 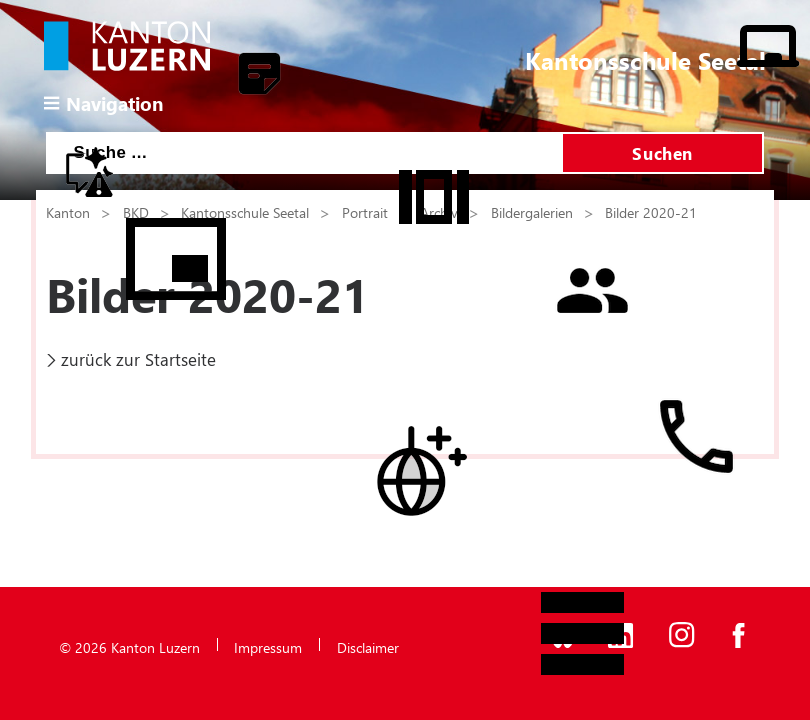 I want to click on switch to column or array view layout, so click(x=432, y=199).